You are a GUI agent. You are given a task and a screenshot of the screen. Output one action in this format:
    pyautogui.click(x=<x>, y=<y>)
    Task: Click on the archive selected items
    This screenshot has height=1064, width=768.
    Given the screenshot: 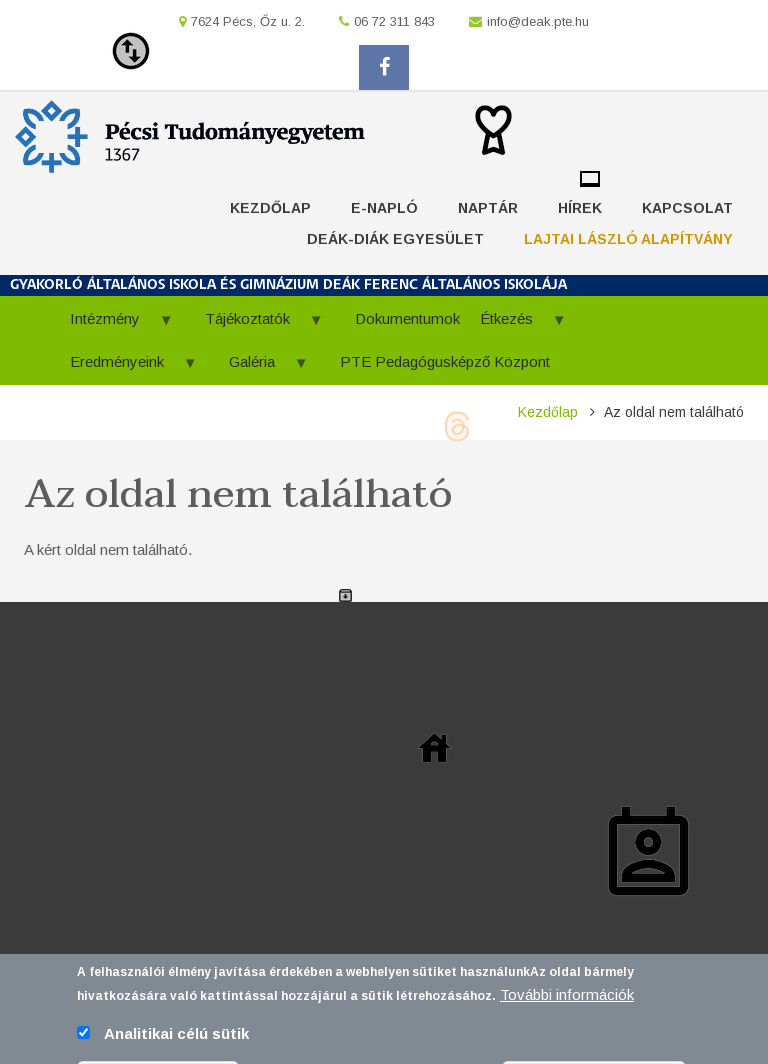 What is the action you would take?
    pyautogui.click(x=345, y=595)
    